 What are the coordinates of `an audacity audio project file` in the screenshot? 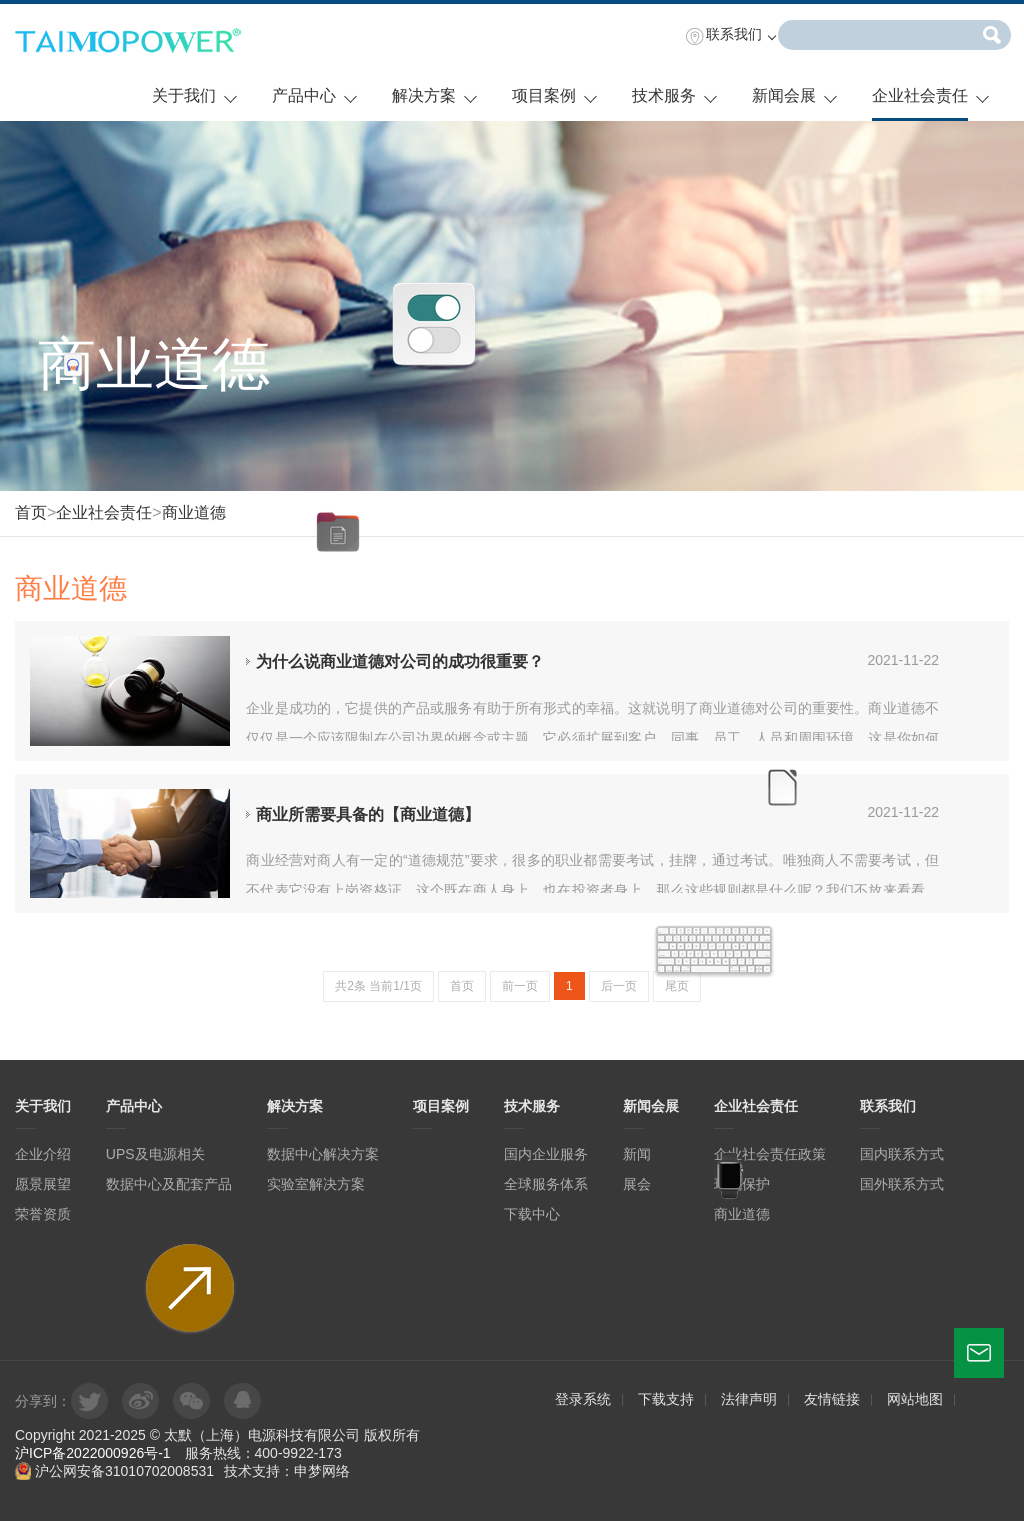 It's located at (73, 365).